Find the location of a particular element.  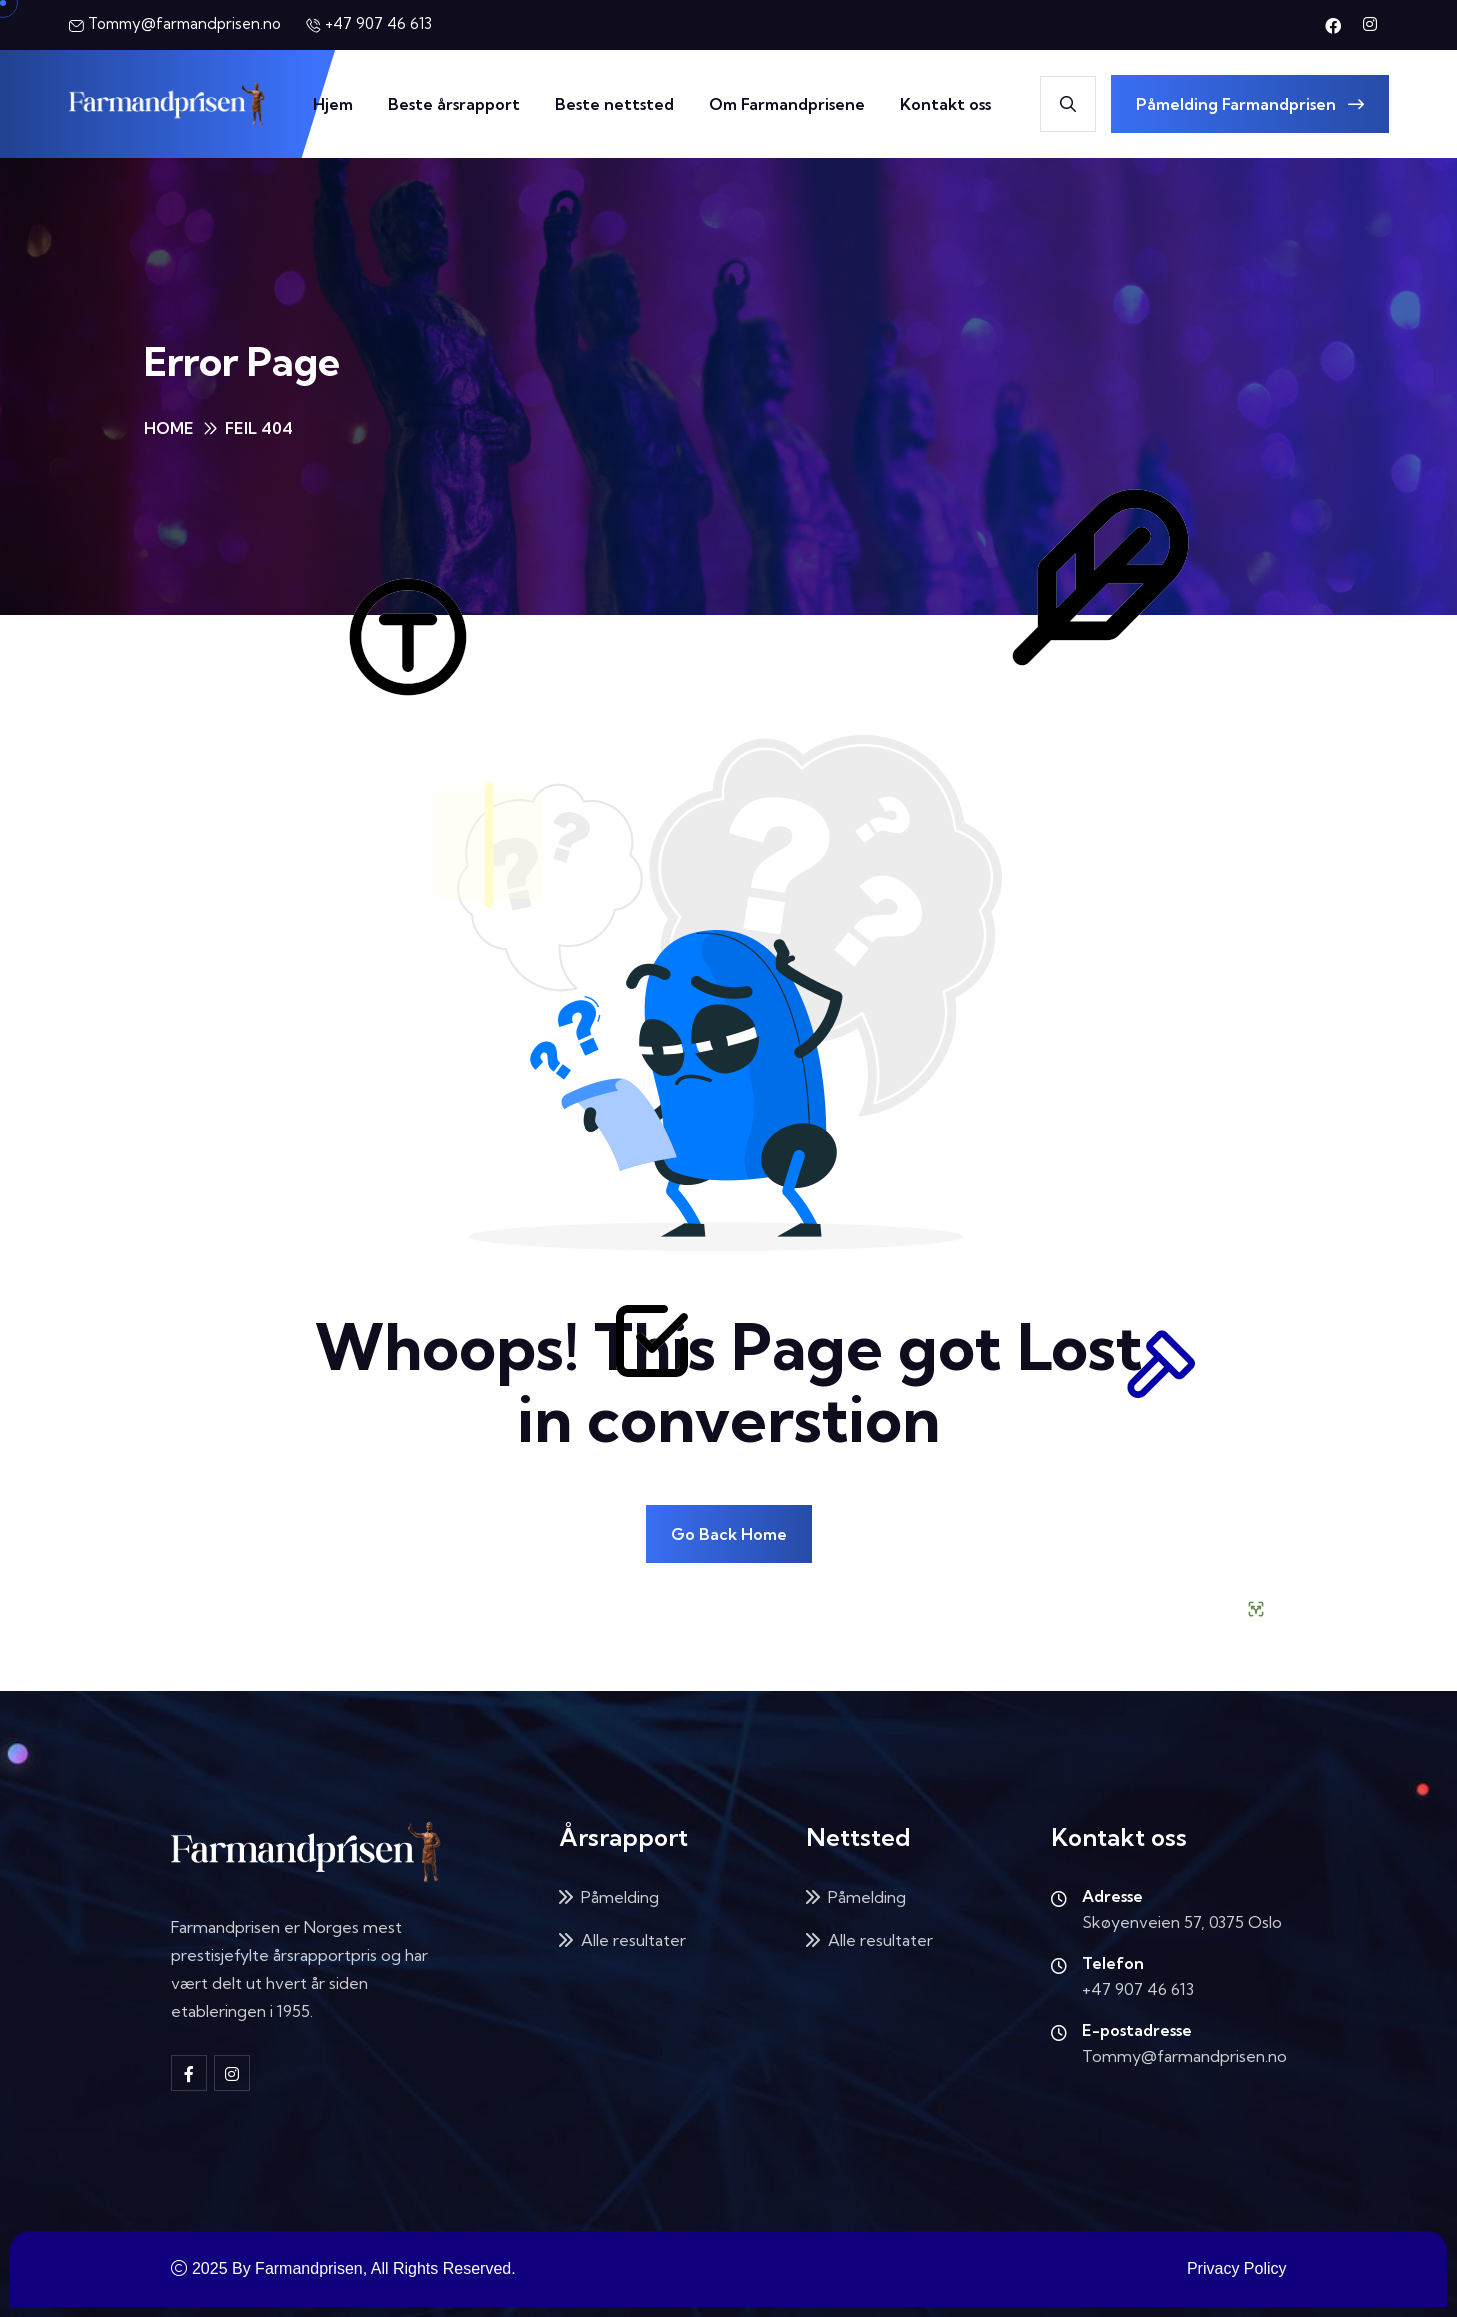

visual separator between UI elements is located at coordinates (489, 845).